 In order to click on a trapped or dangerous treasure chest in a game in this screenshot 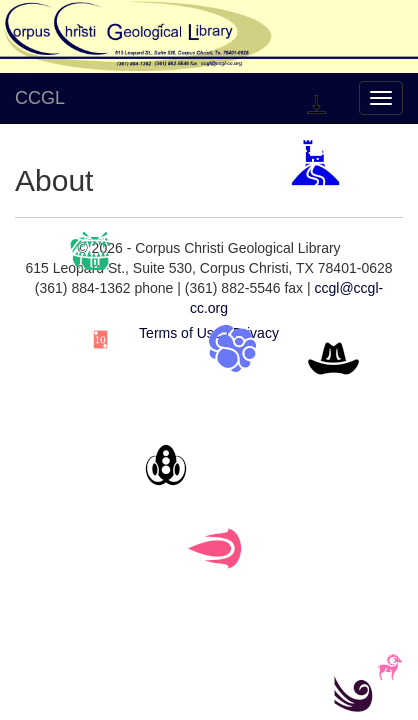, I will do `click(90, 251)`.